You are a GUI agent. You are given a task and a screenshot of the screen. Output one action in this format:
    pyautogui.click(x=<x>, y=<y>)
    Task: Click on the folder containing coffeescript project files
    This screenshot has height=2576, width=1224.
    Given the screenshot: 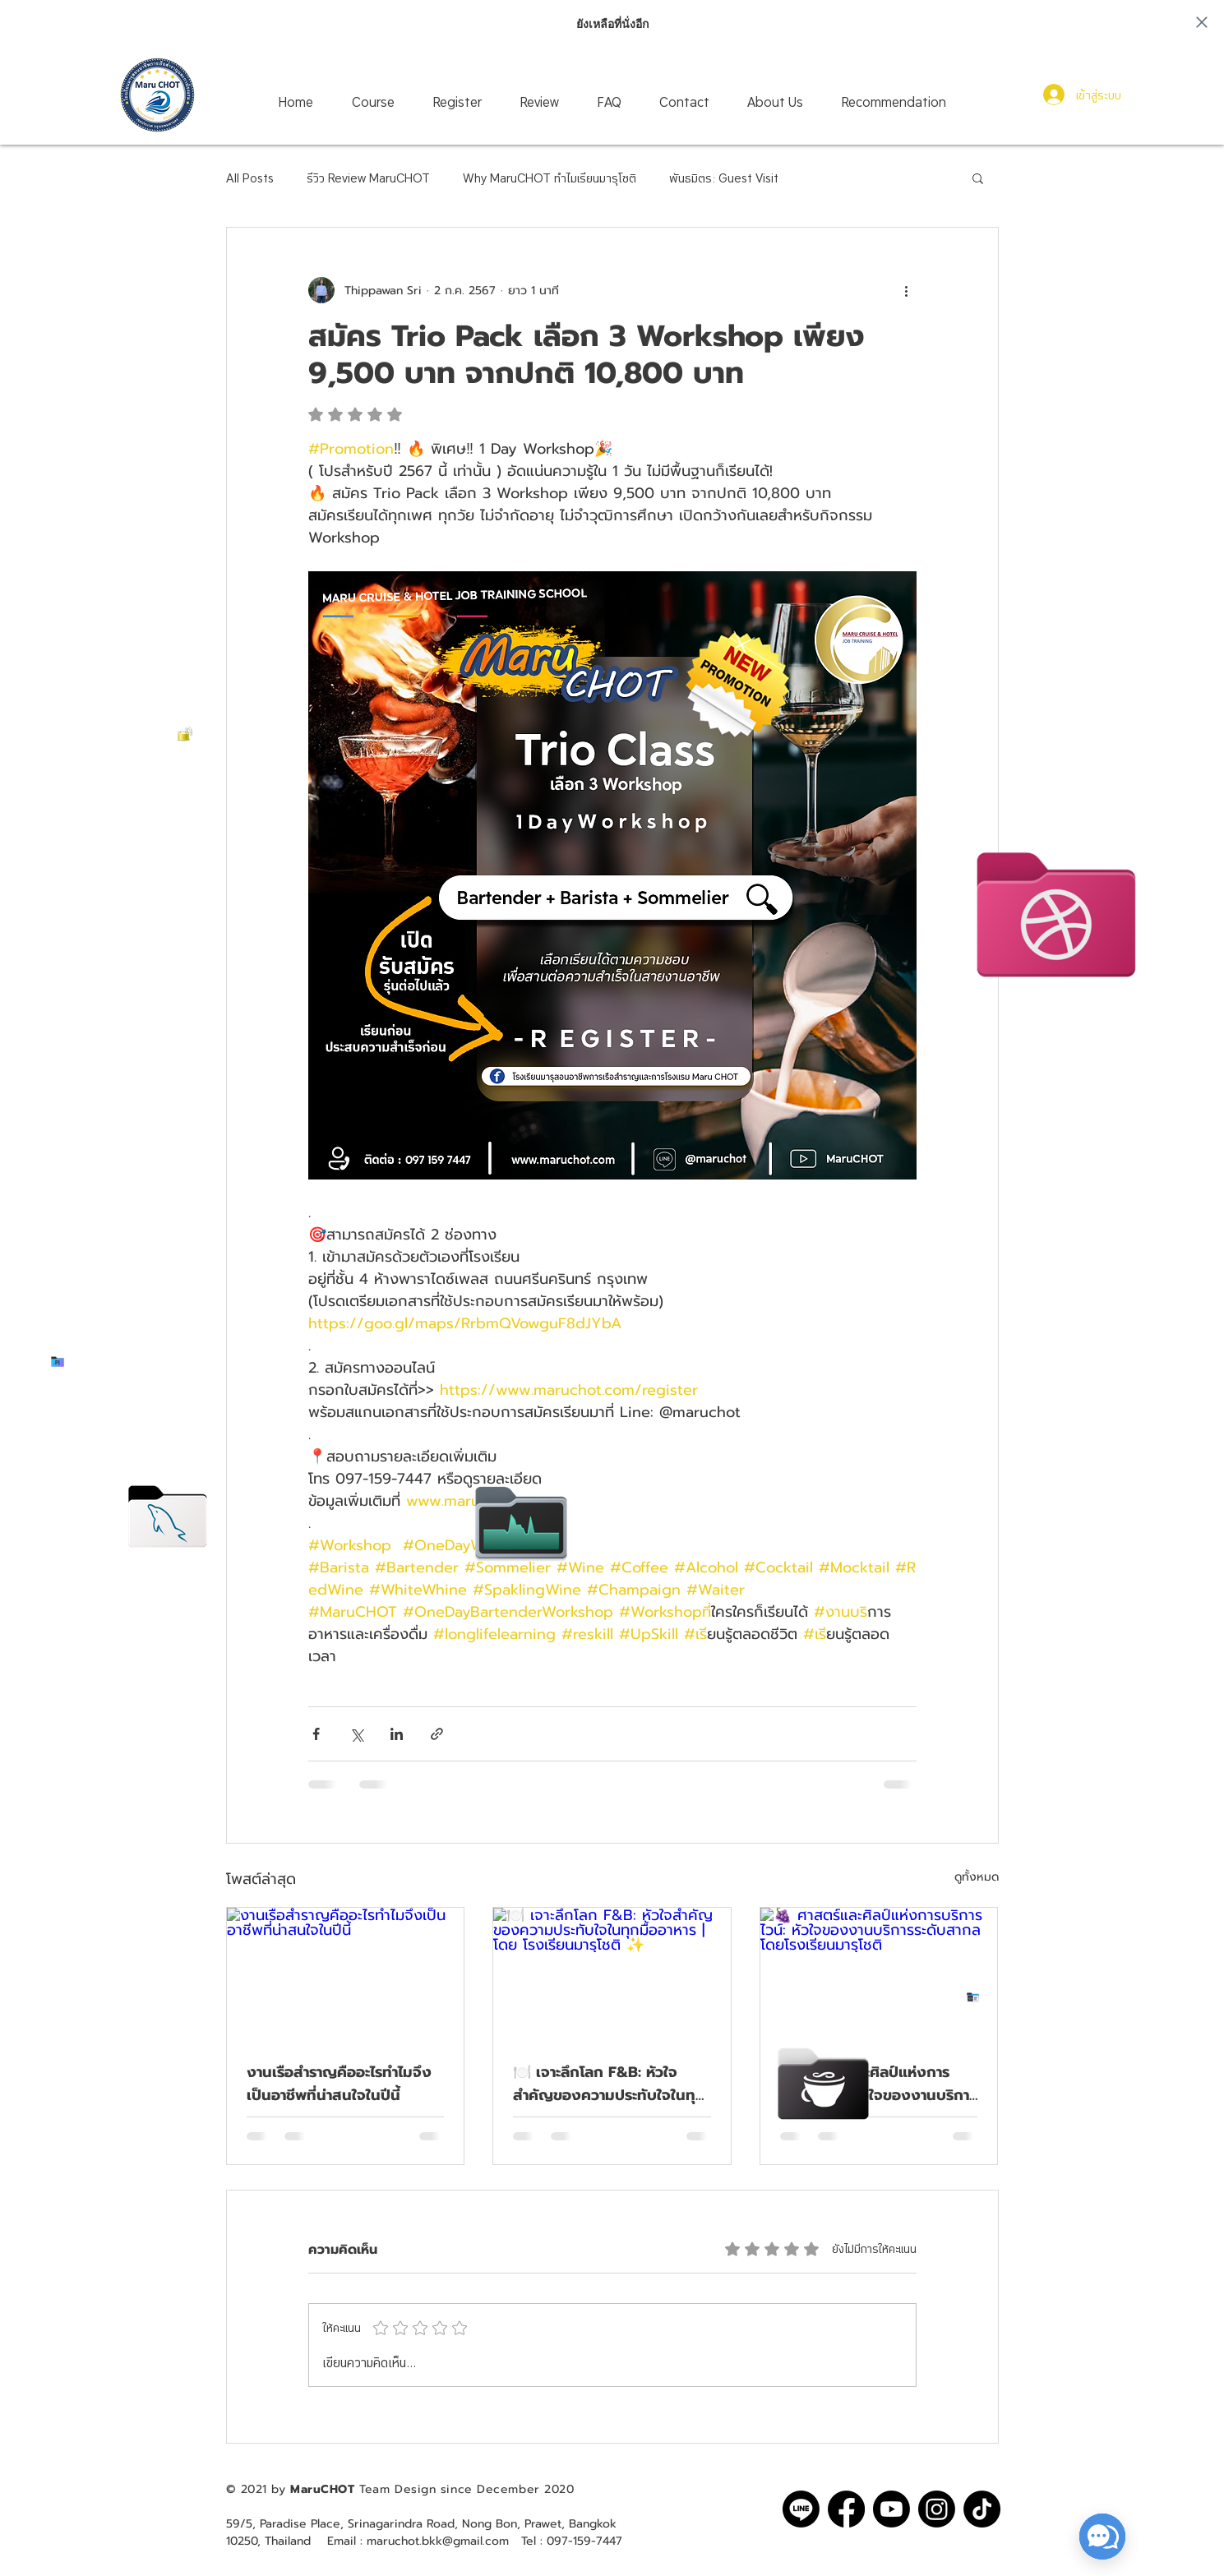 What is the action you would take?
    pyautogui.click(x=823, y=2086)
    